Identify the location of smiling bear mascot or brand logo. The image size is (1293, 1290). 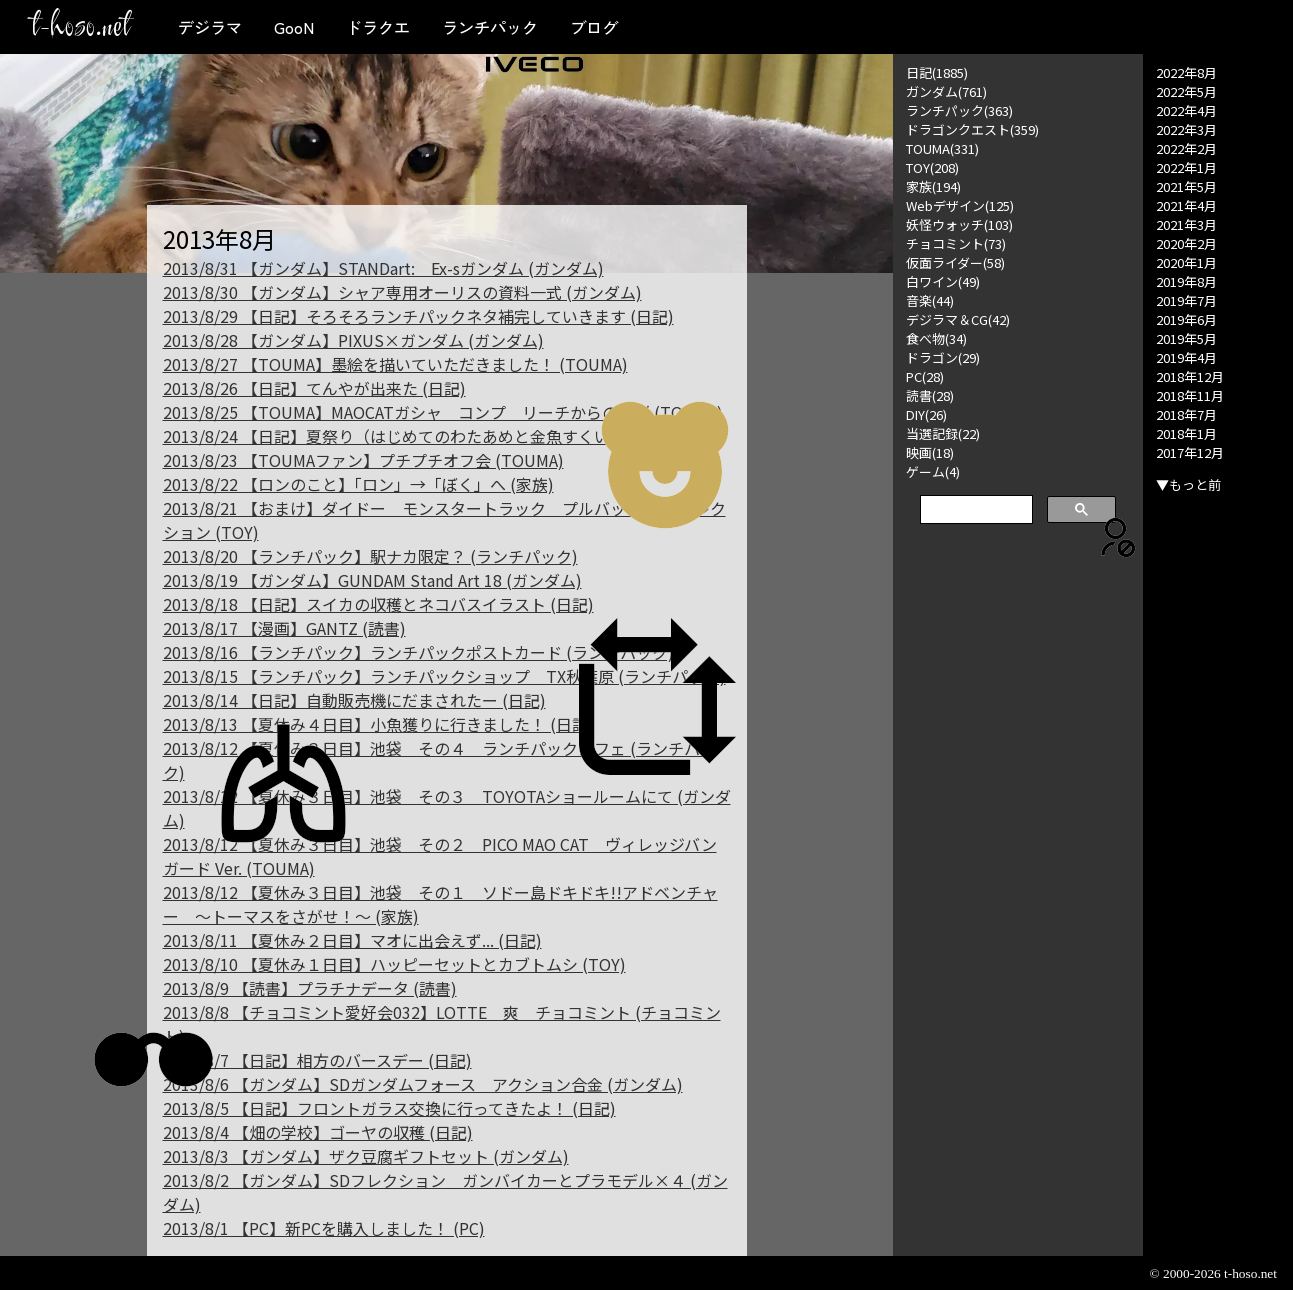
(665, 465).